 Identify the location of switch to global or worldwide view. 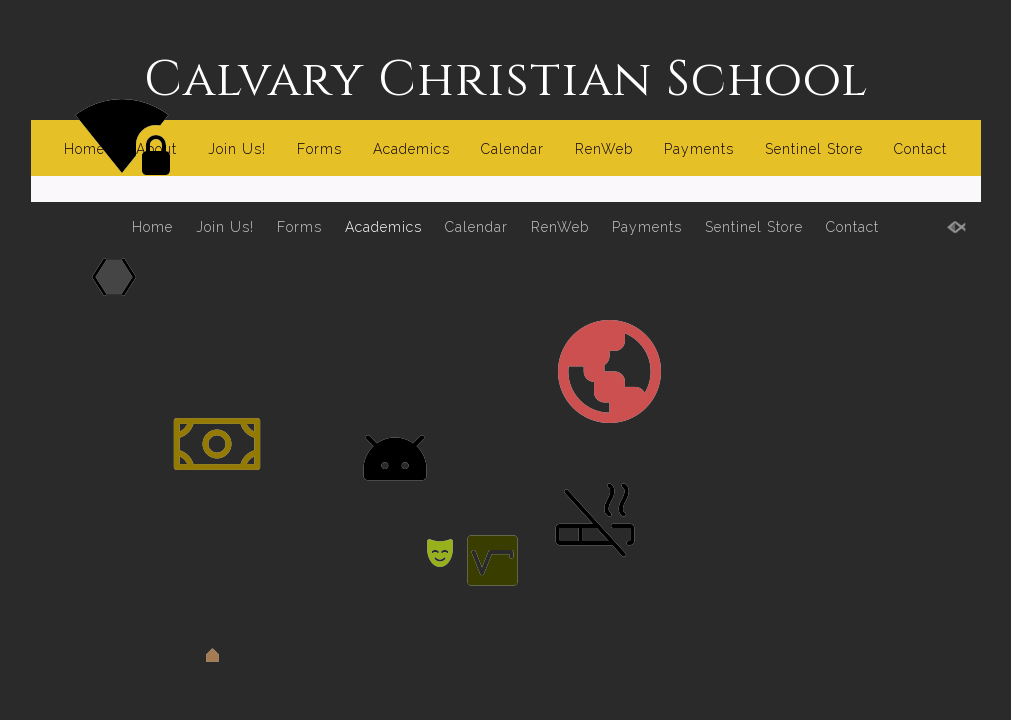
(609, 371).